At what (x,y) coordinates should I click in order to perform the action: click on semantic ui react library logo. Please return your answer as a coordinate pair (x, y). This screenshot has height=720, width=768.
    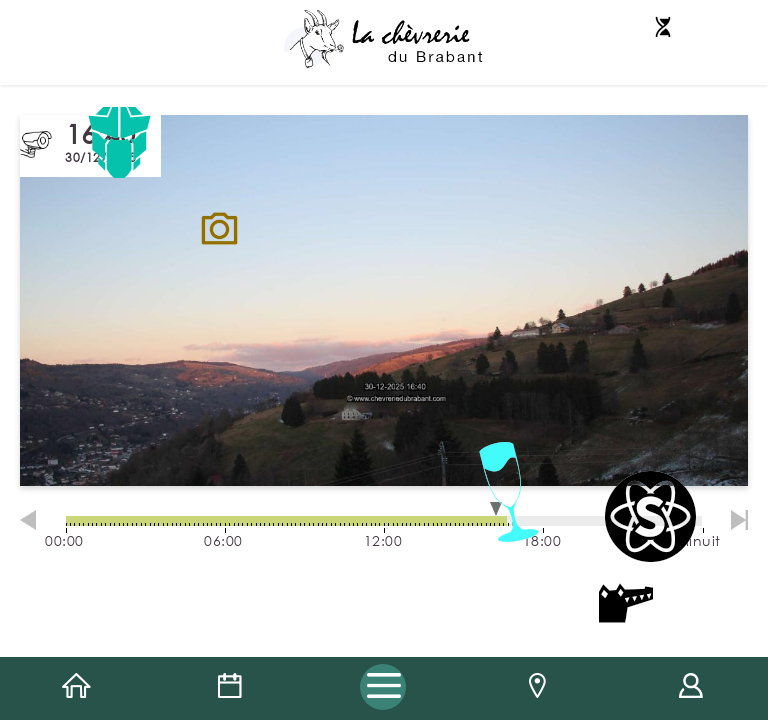
    Looking at the image, I should click on (650, 516).